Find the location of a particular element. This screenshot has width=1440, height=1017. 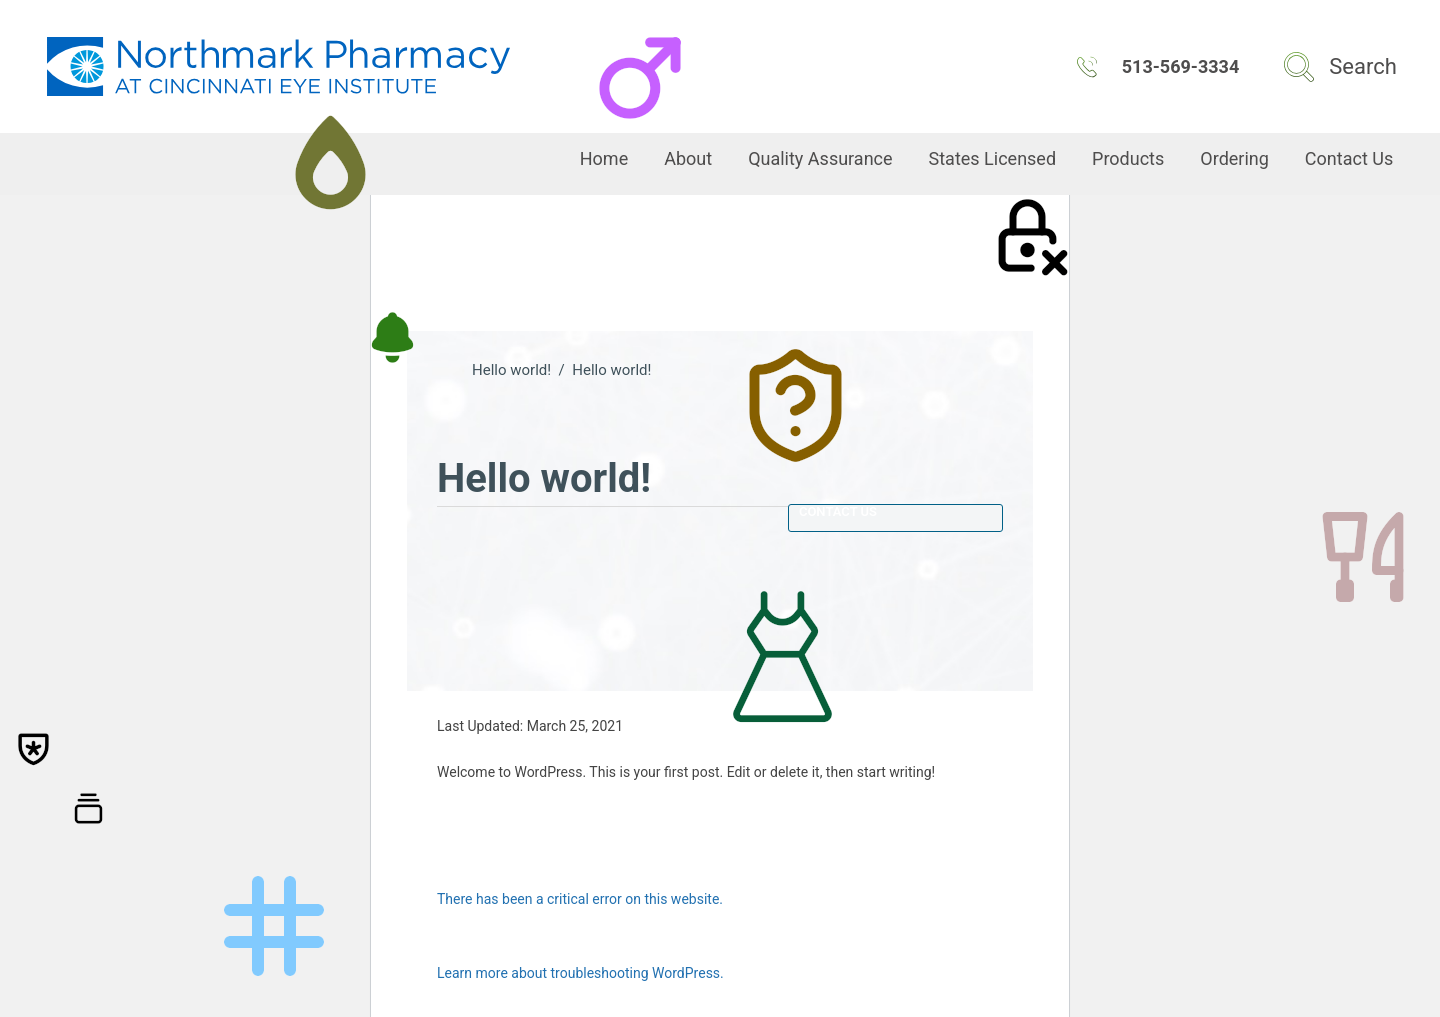

indicates male or masculine gender is located at coordinates (640, 78).